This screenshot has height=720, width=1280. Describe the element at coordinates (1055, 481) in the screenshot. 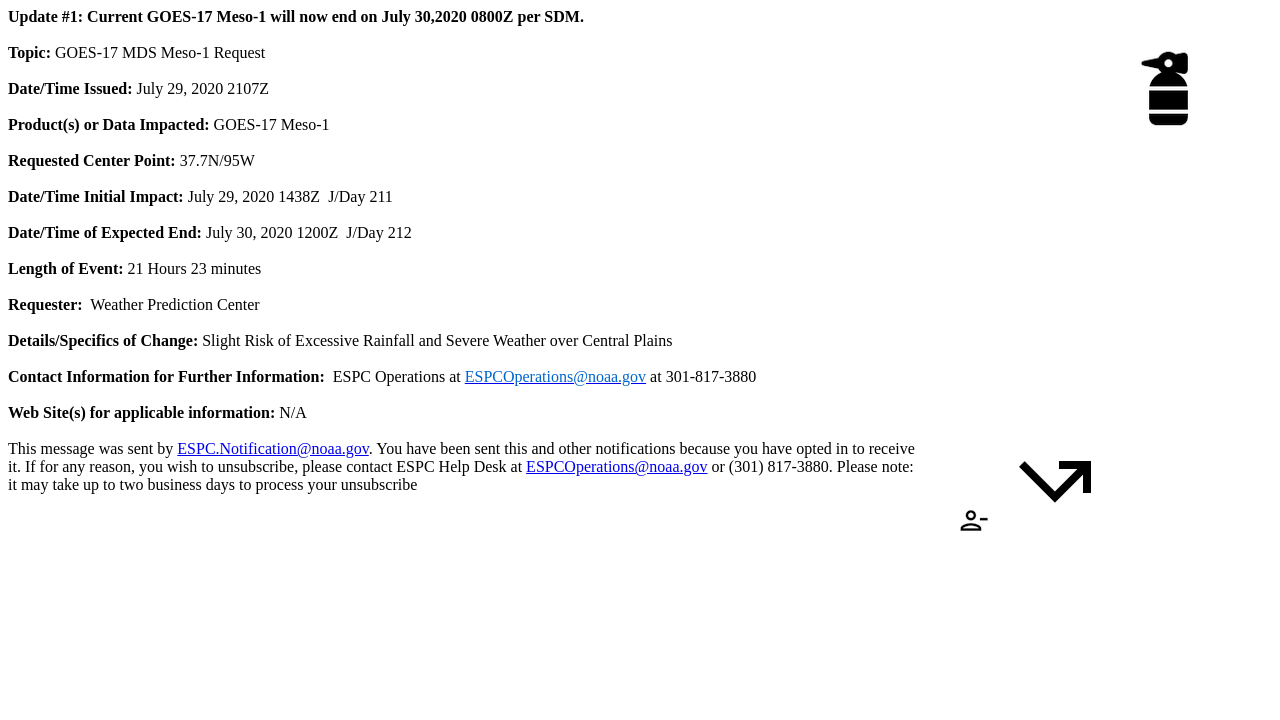

I see `indicates an outgoing call that wasn't answered` at that location.